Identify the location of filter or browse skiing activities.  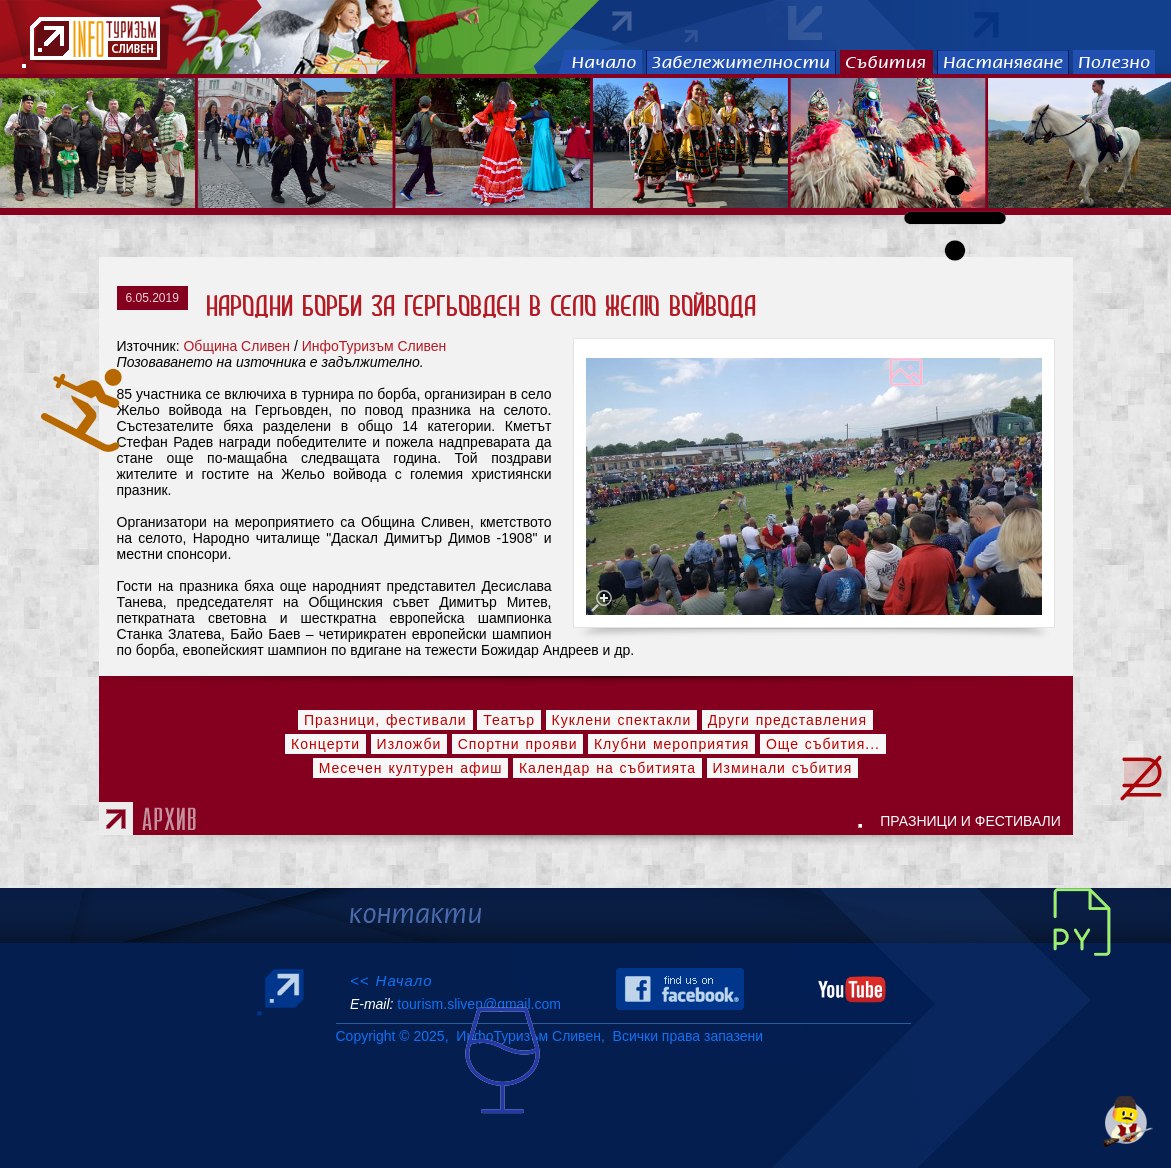
(85, 408).